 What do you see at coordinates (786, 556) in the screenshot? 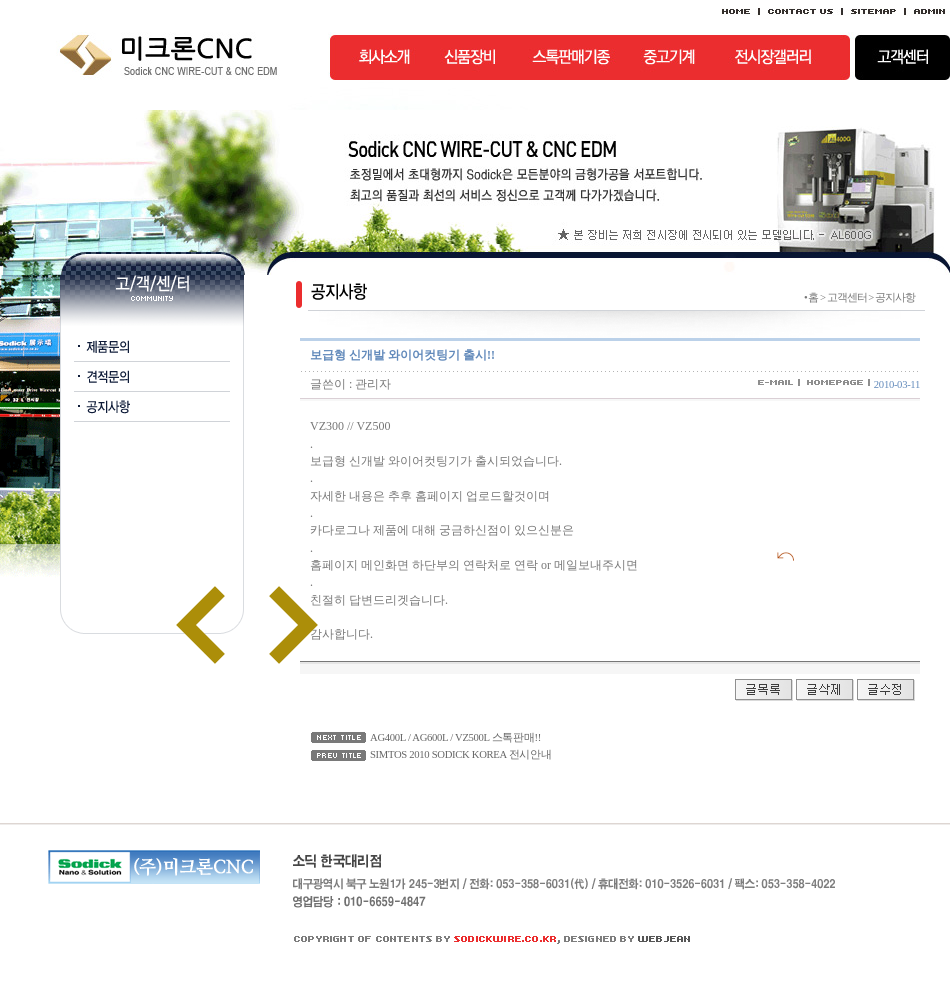
I see `undo previous action` at bounding box center [786, 556].